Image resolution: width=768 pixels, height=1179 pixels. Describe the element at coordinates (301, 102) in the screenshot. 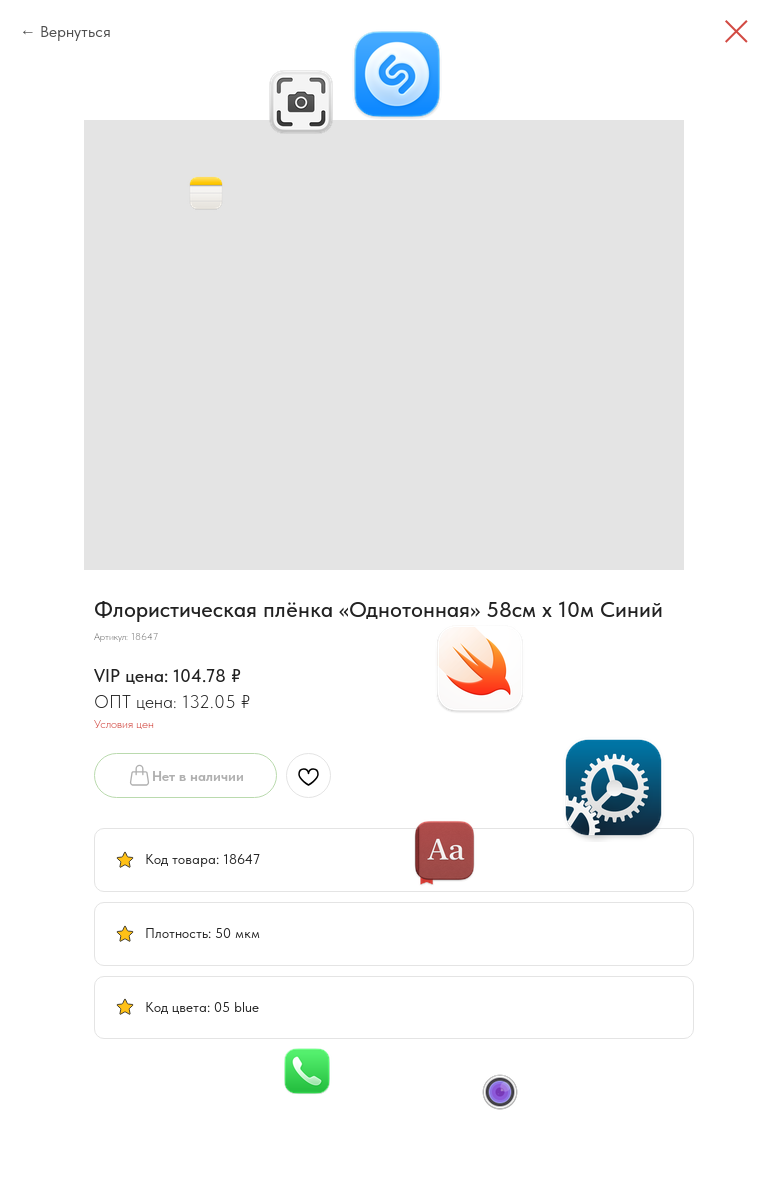

I see `open the screenshot app` at that location.